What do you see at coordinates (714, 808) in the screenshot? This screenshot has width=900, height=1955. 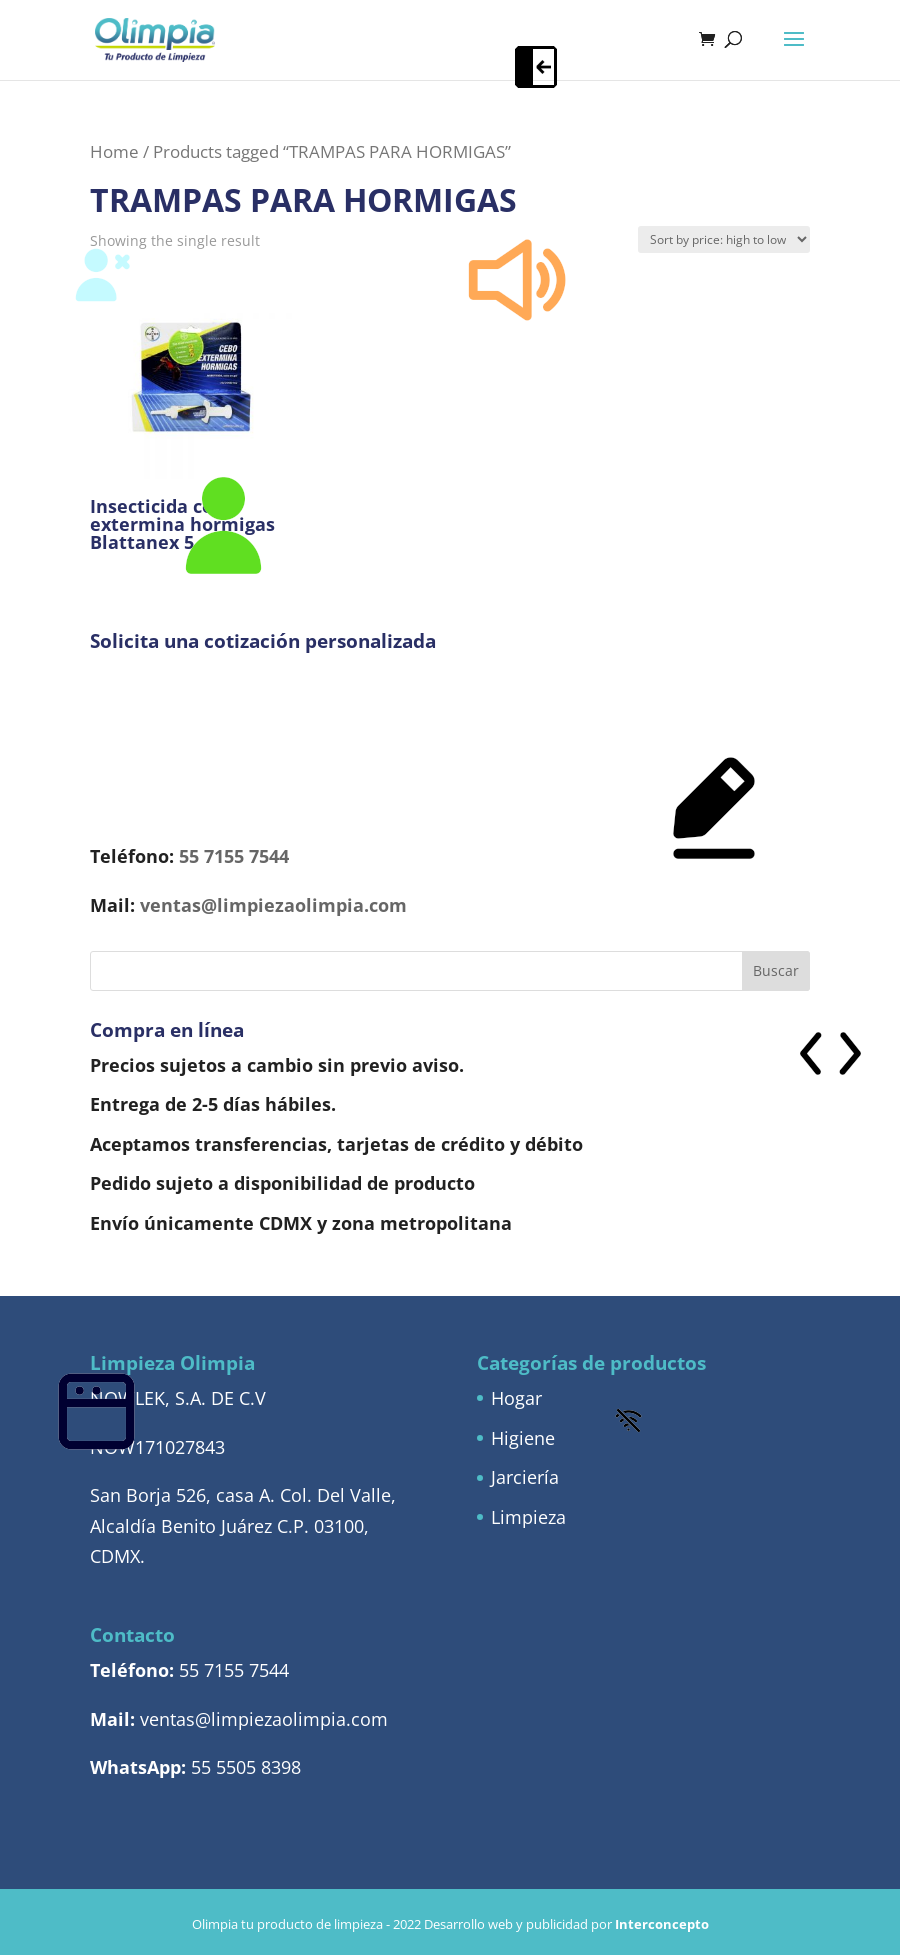 I see `edit content or text` at bounding box center [714, 808].